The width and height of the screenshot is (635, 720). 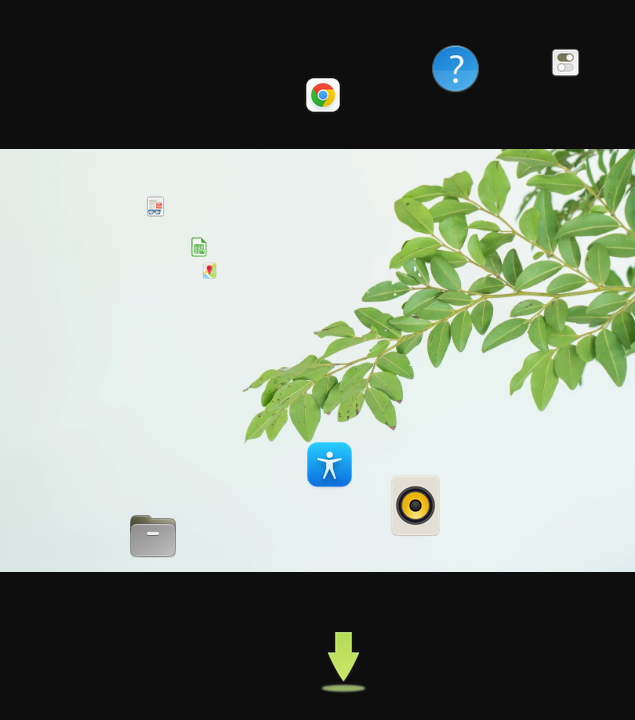 I want to click on save the current file or document, so click(x=343, y=658).